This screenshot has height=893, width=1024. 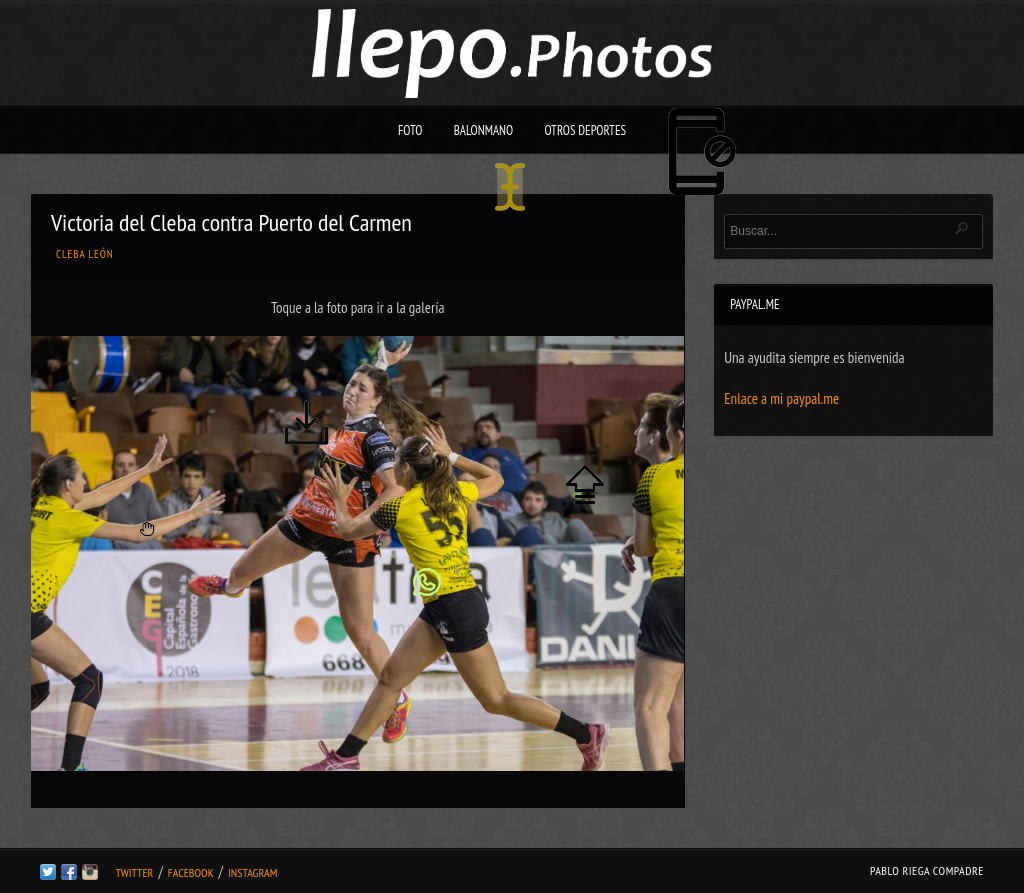 What do you see at coordinates (147, 529) in the screenshot?
I see `stop or pause an action` at bounding box center [147, 529].